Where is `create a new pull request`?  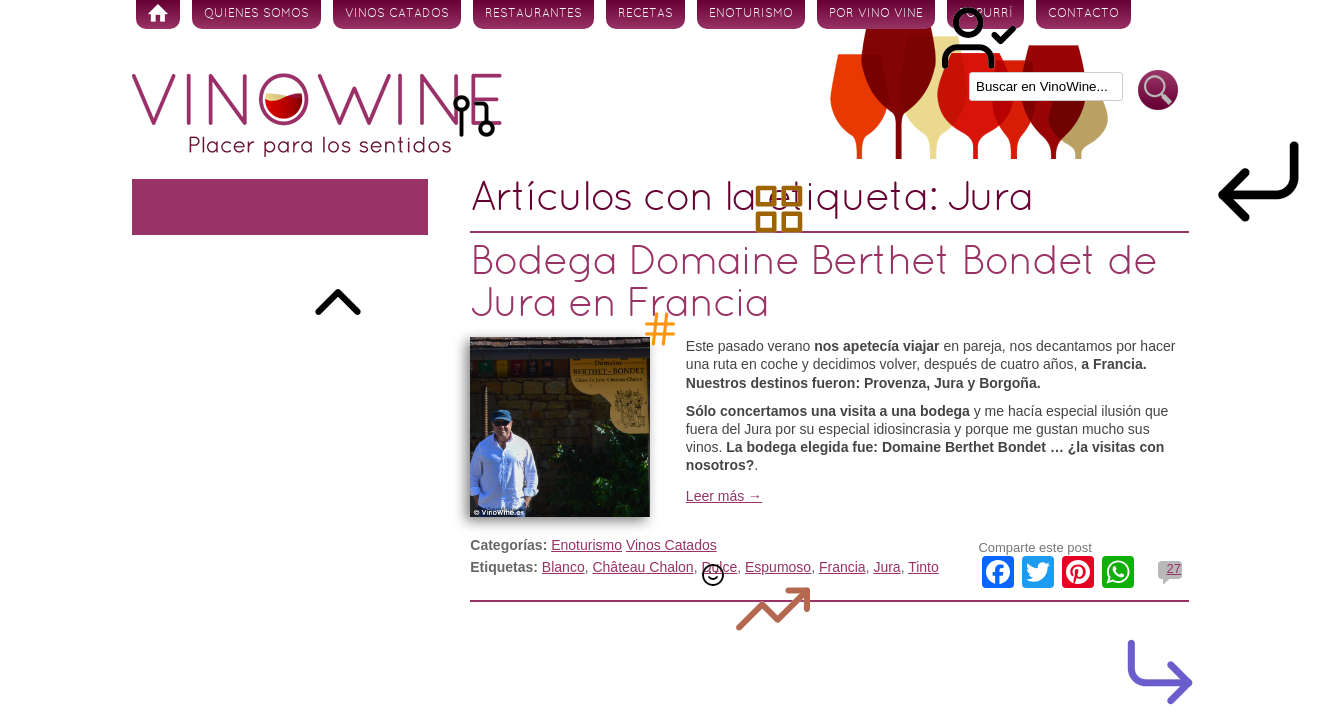 create a new pull request is located at coordinates (474, 116).